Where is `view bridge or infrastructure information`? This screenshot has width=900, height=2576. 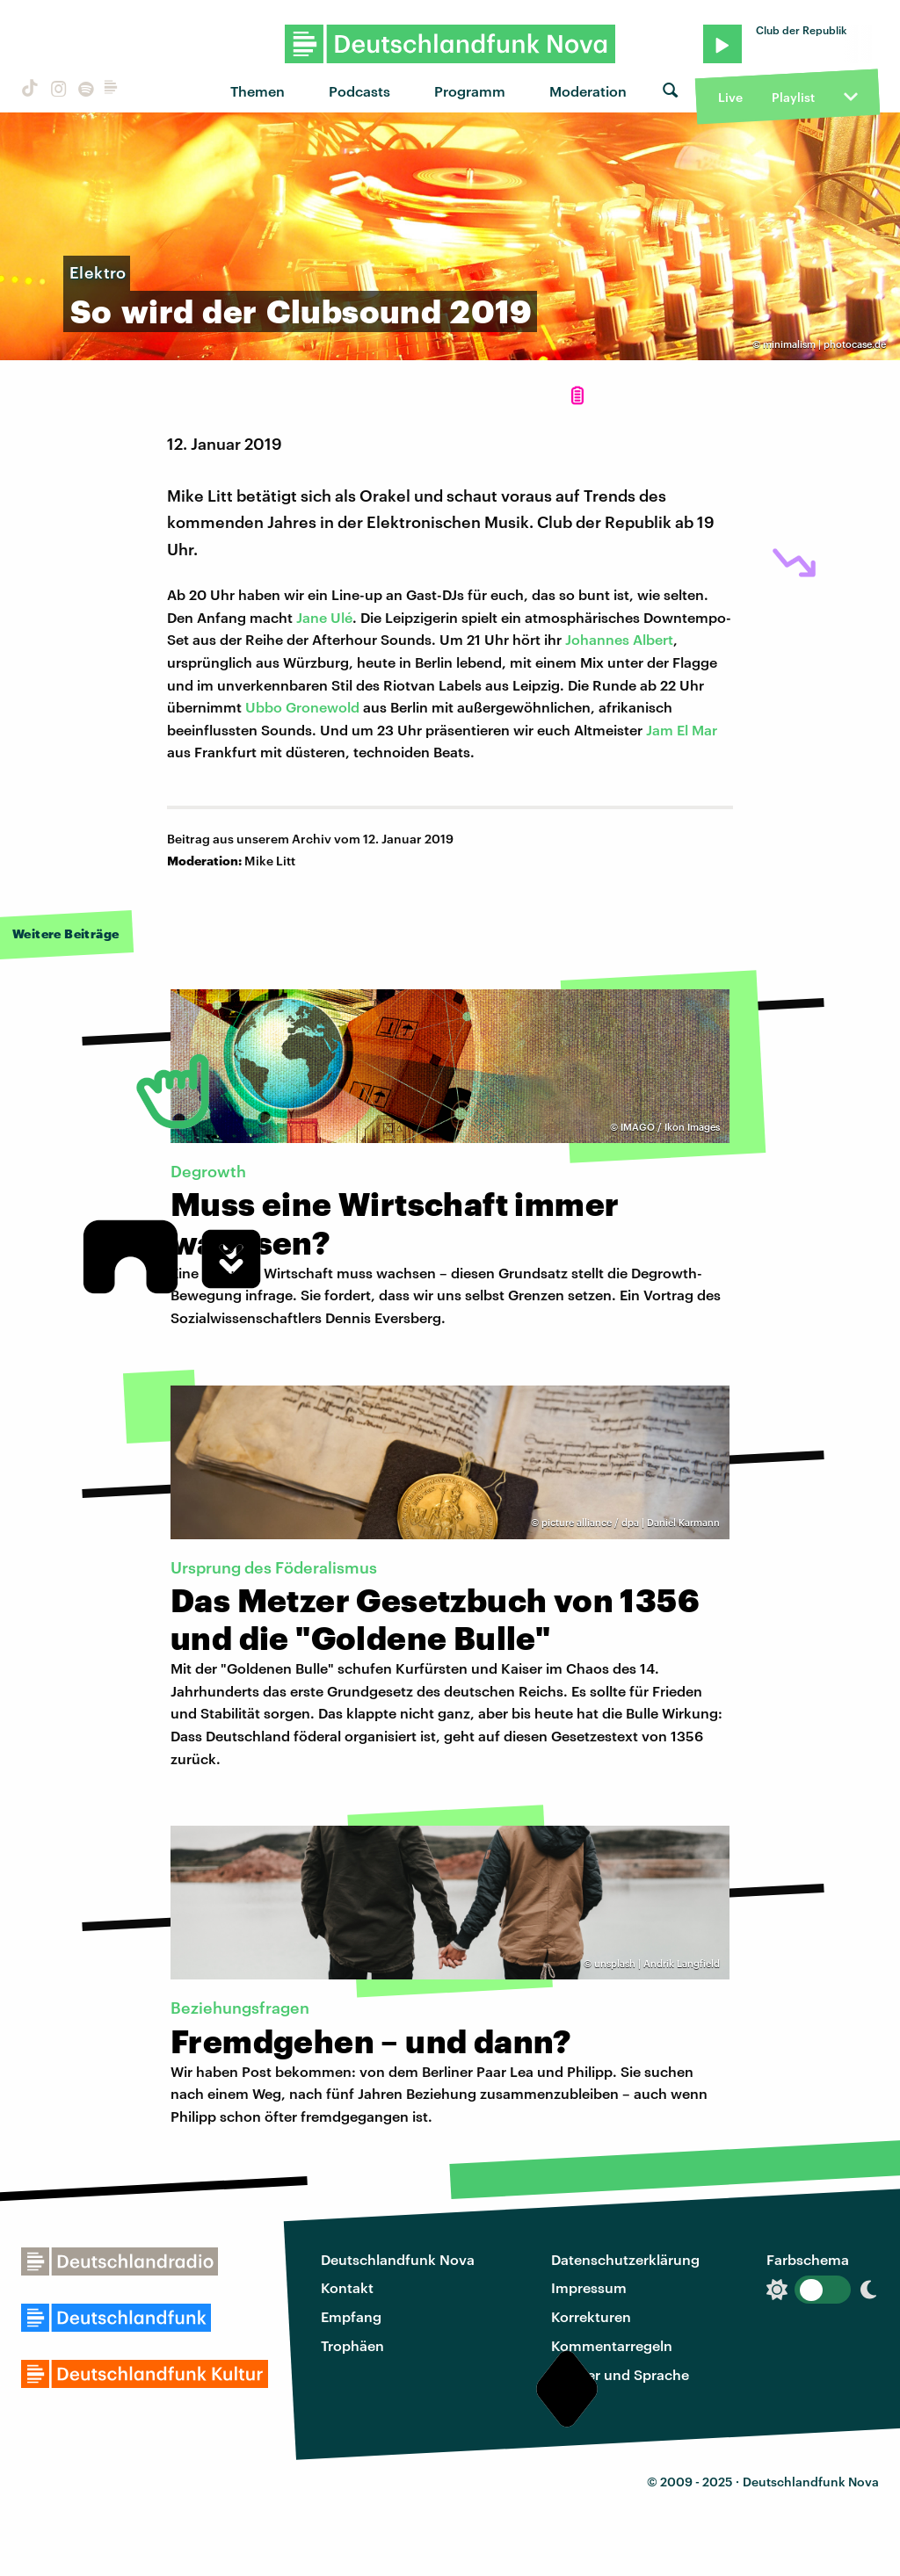
view bridge or infrastructure information is located at coordinates (130, 1251).